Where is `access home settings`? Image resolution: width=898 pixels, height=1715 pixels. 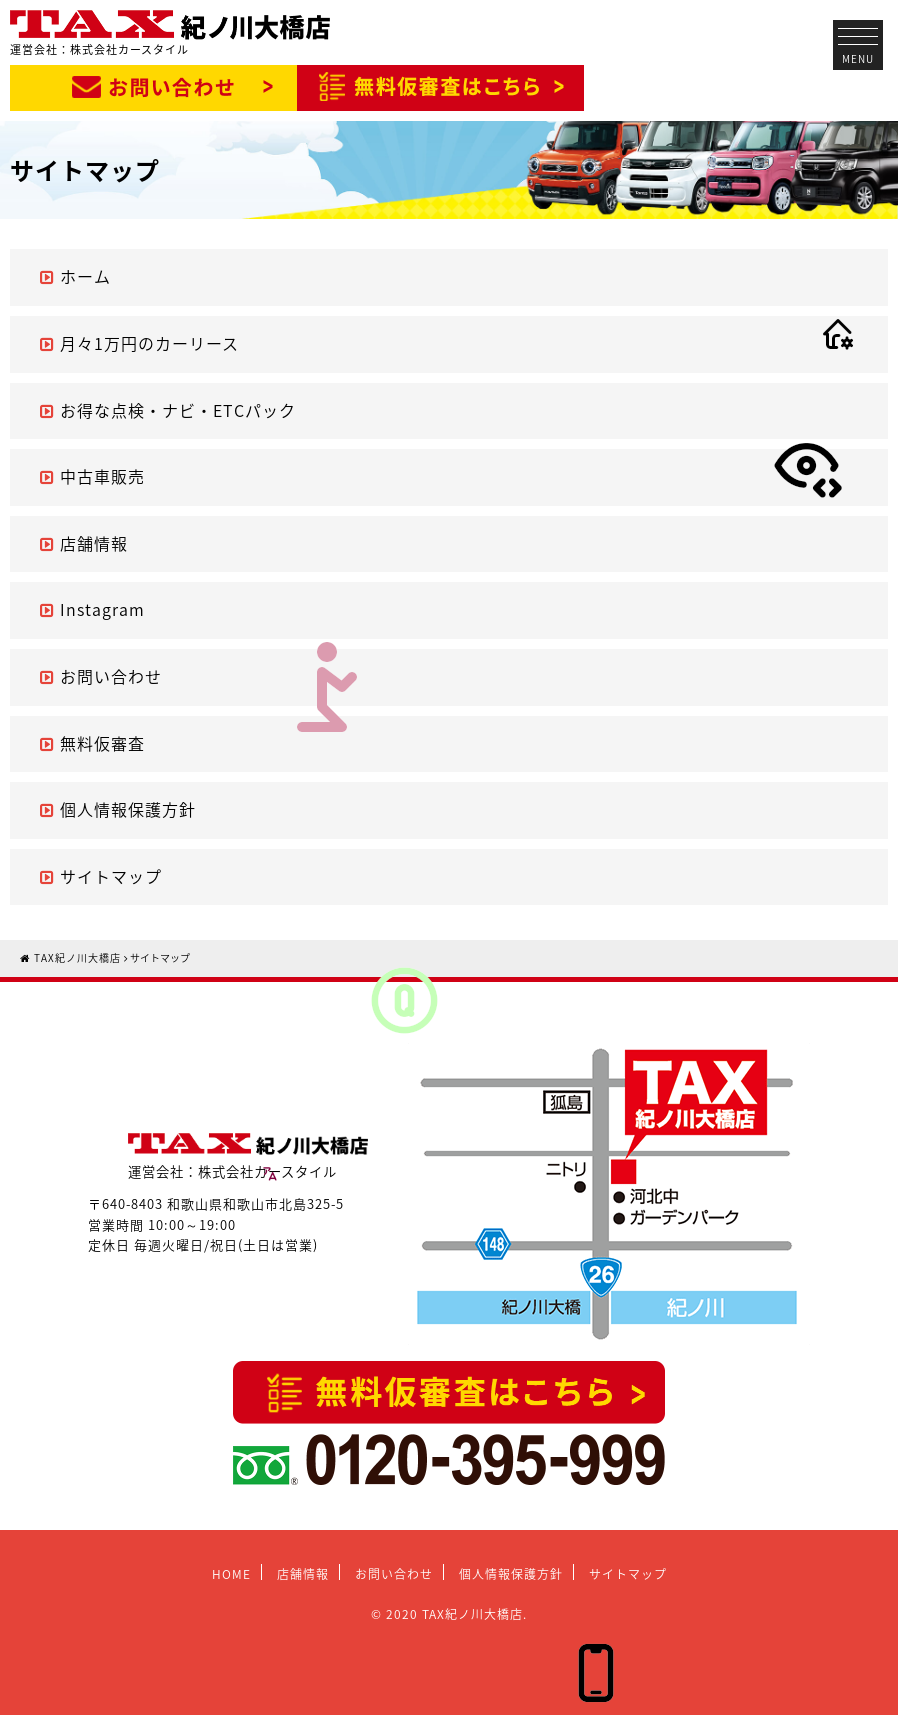 access home settings is located at coordinates (838, 334).